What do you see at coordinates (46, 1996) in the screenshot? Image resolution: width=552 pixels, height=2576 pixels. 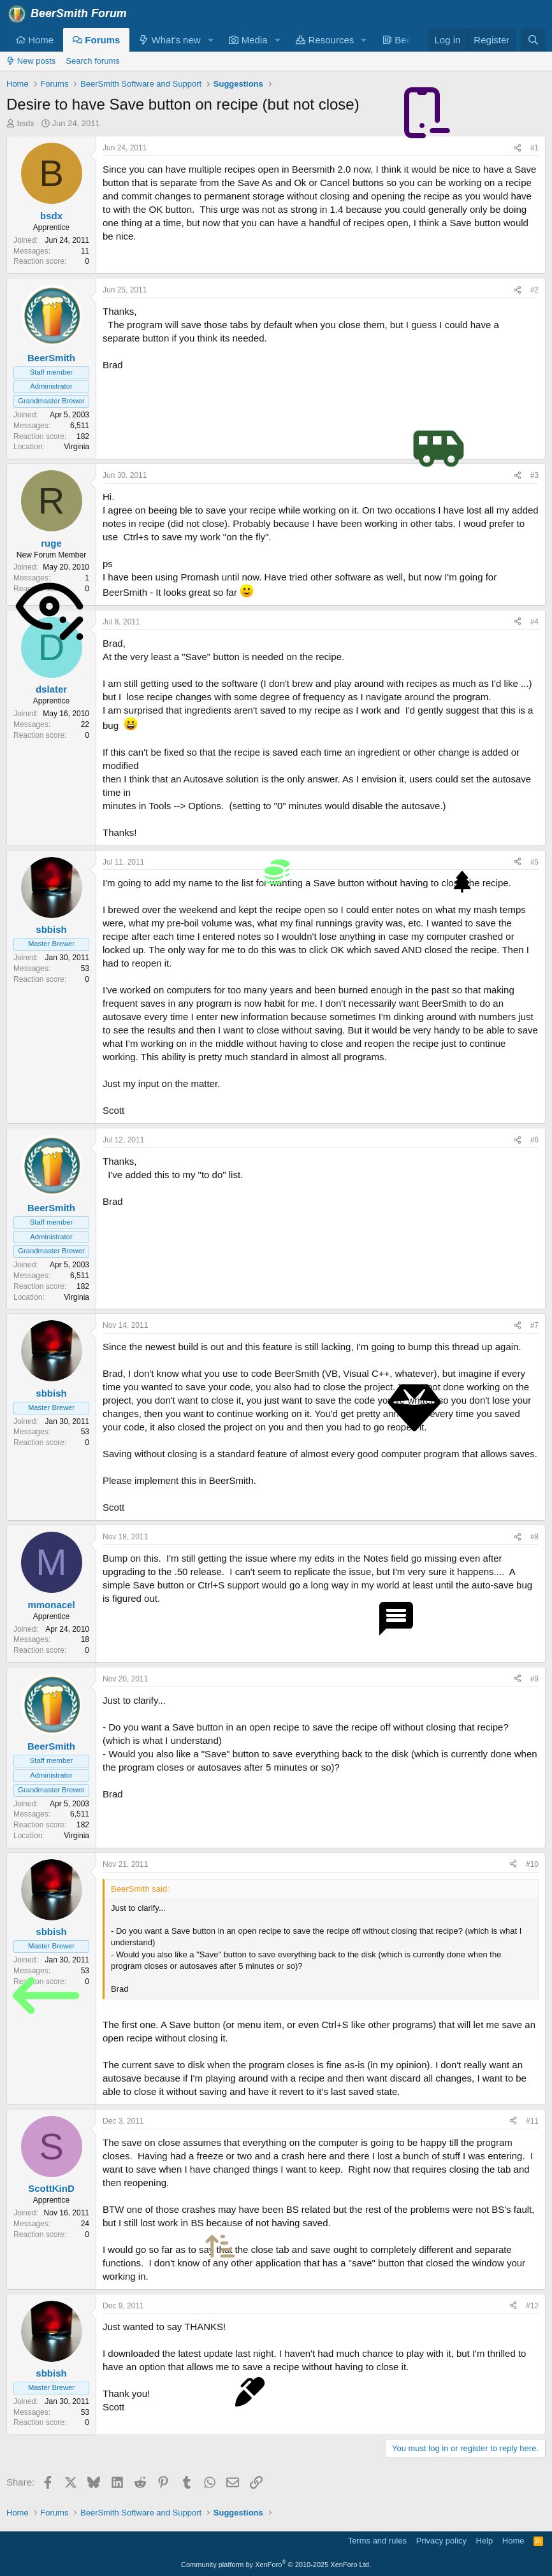 I see `go back to the previous page` at bounding box center [46, 1996].